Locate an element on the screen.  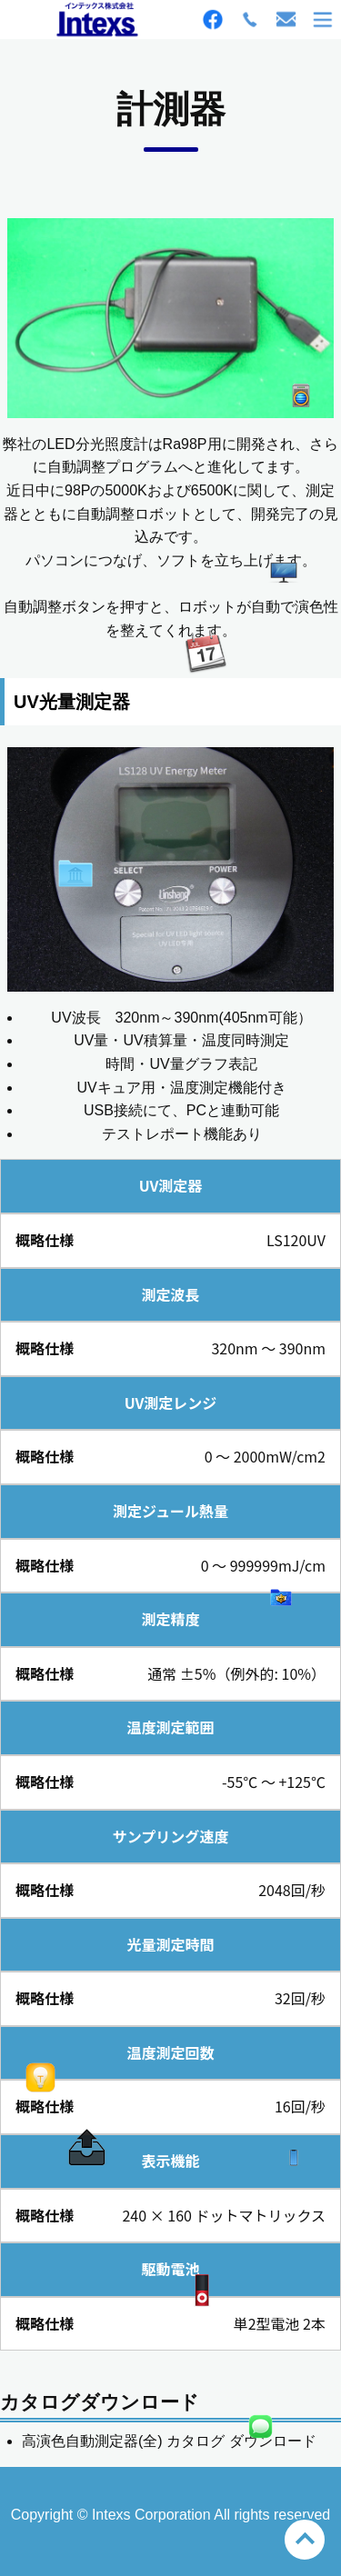
external display or monitor device is located at coordinates (284, 567).